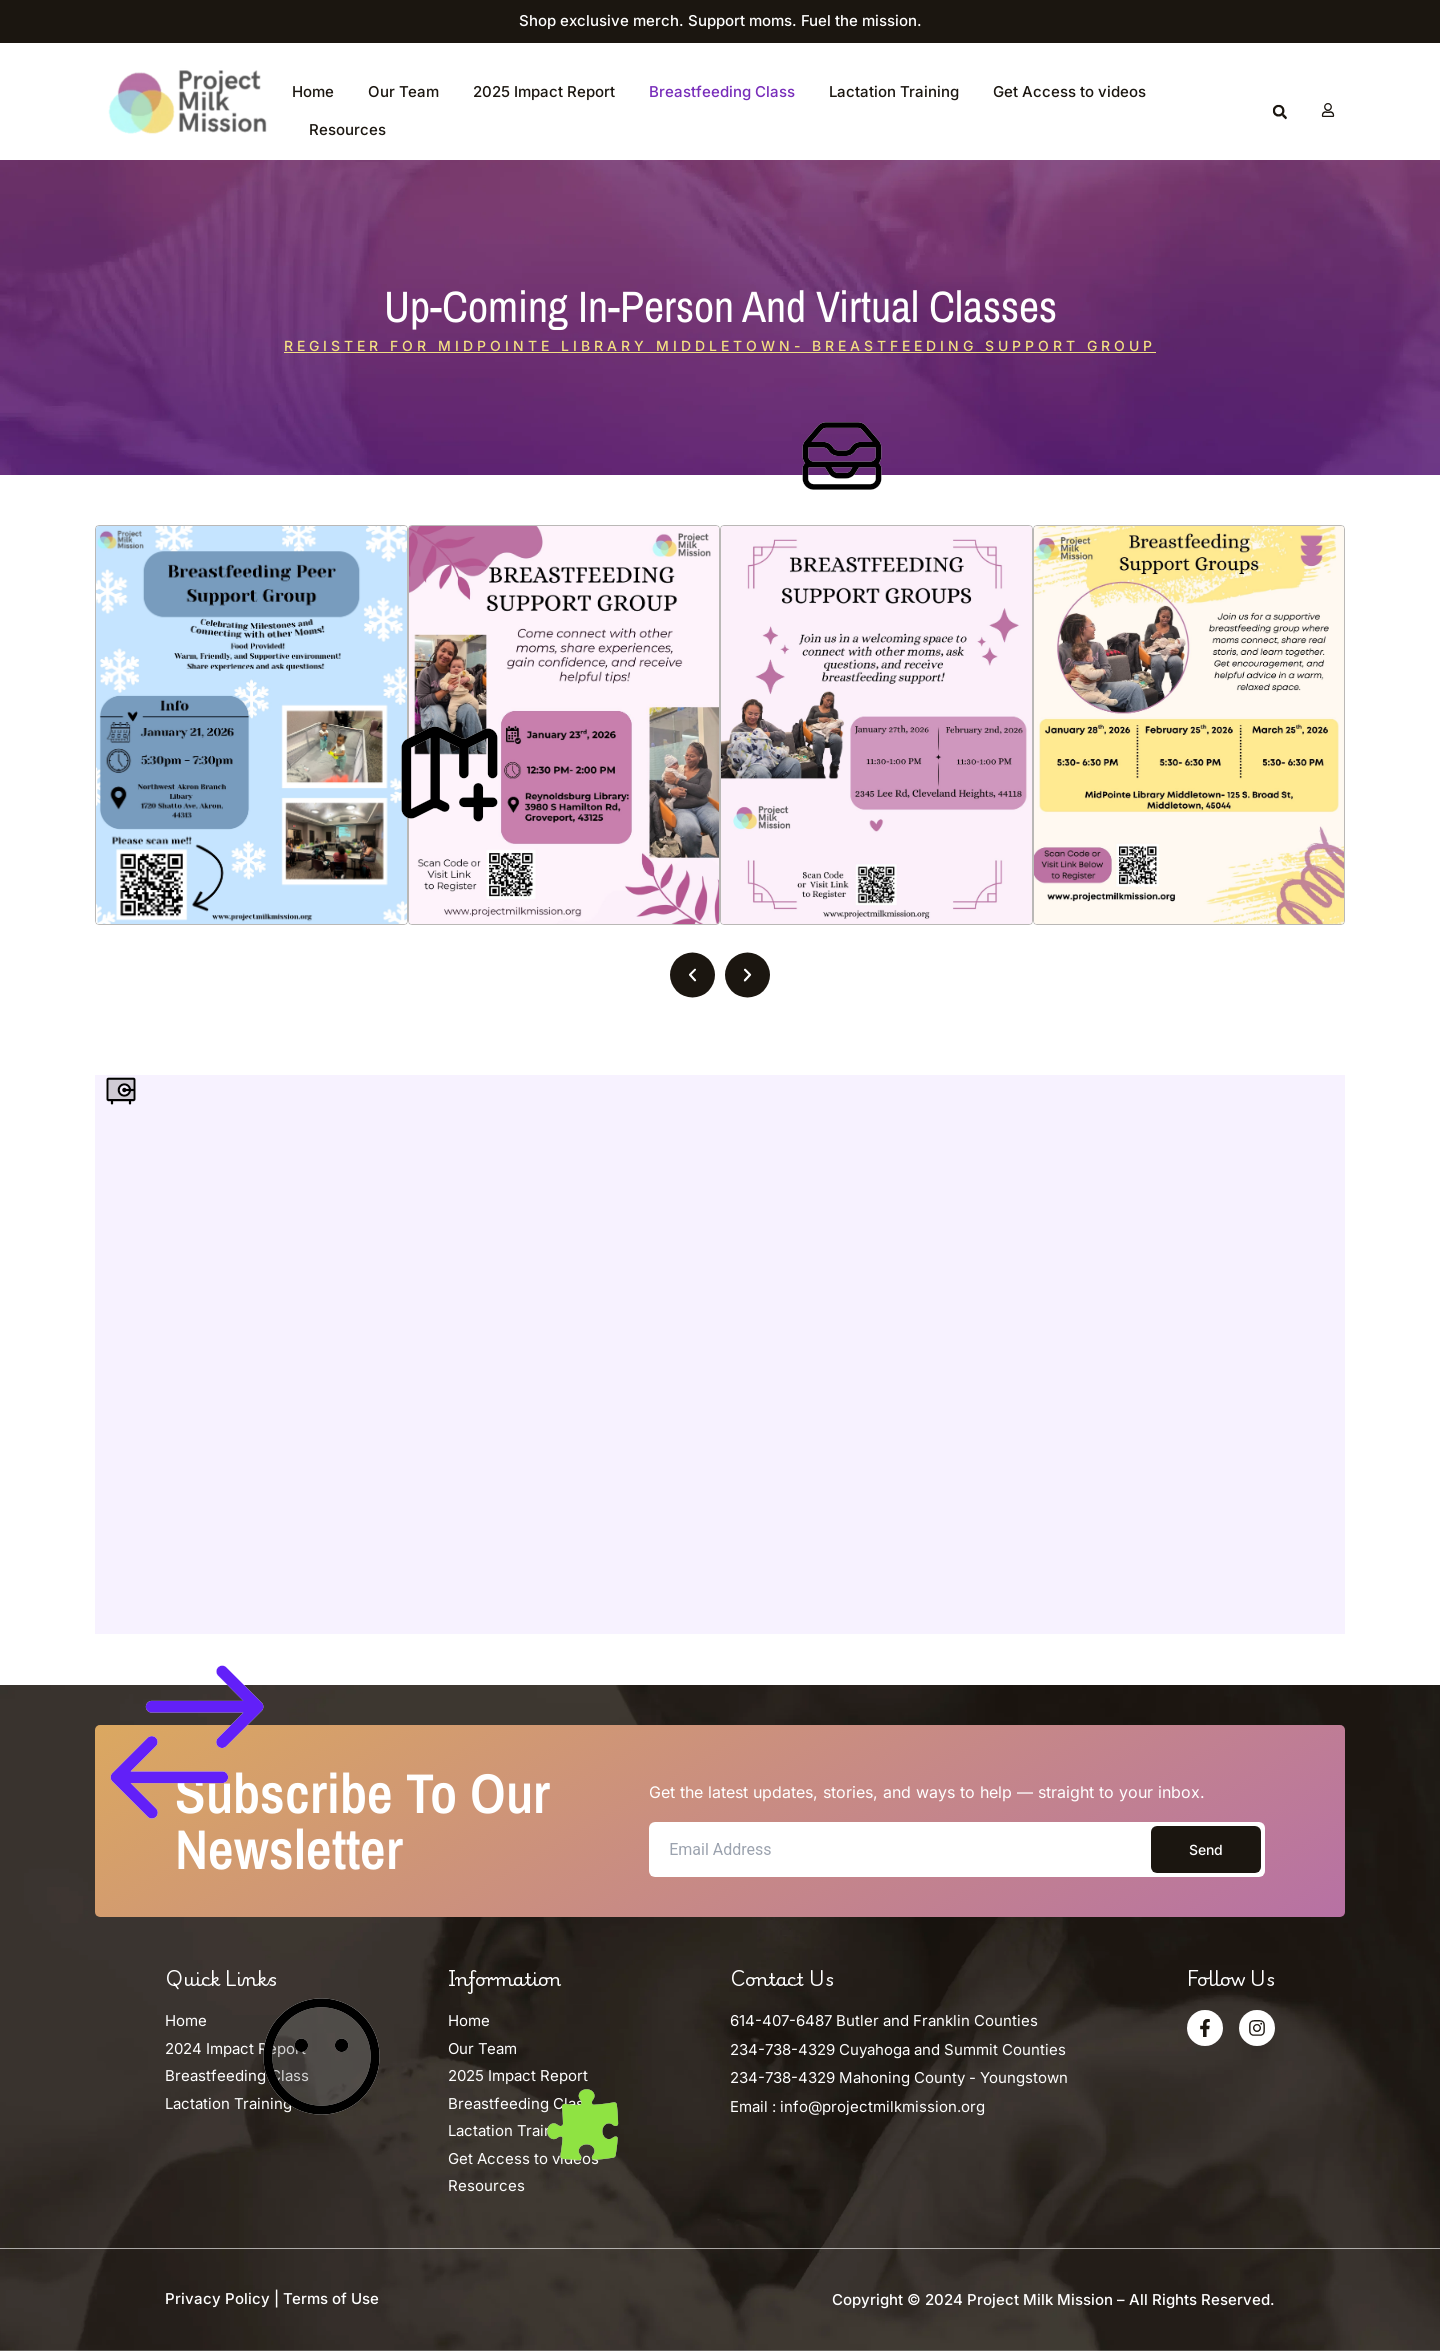 Image resolution: width=1440 pixels, height=2351 pixels. Describe the element at coordinates (449, 773) in the screenshot. I see `add a new location to the map` at that location.